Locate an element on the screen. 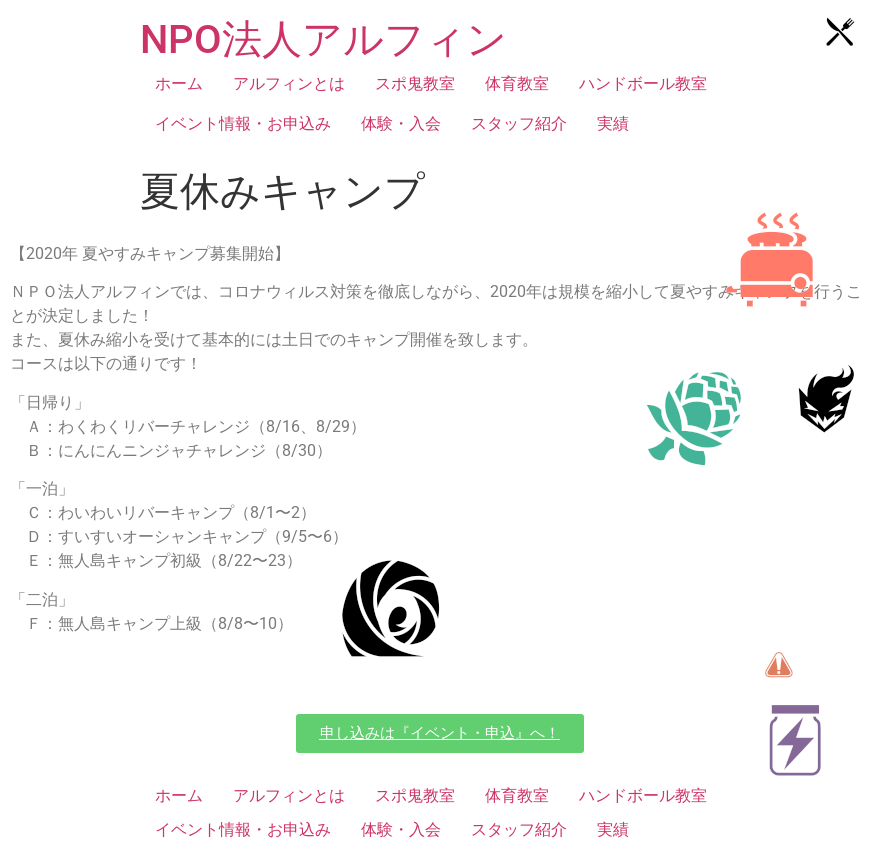  kitchen appliance or cooking-related feature is located at coordinates (769, 259).